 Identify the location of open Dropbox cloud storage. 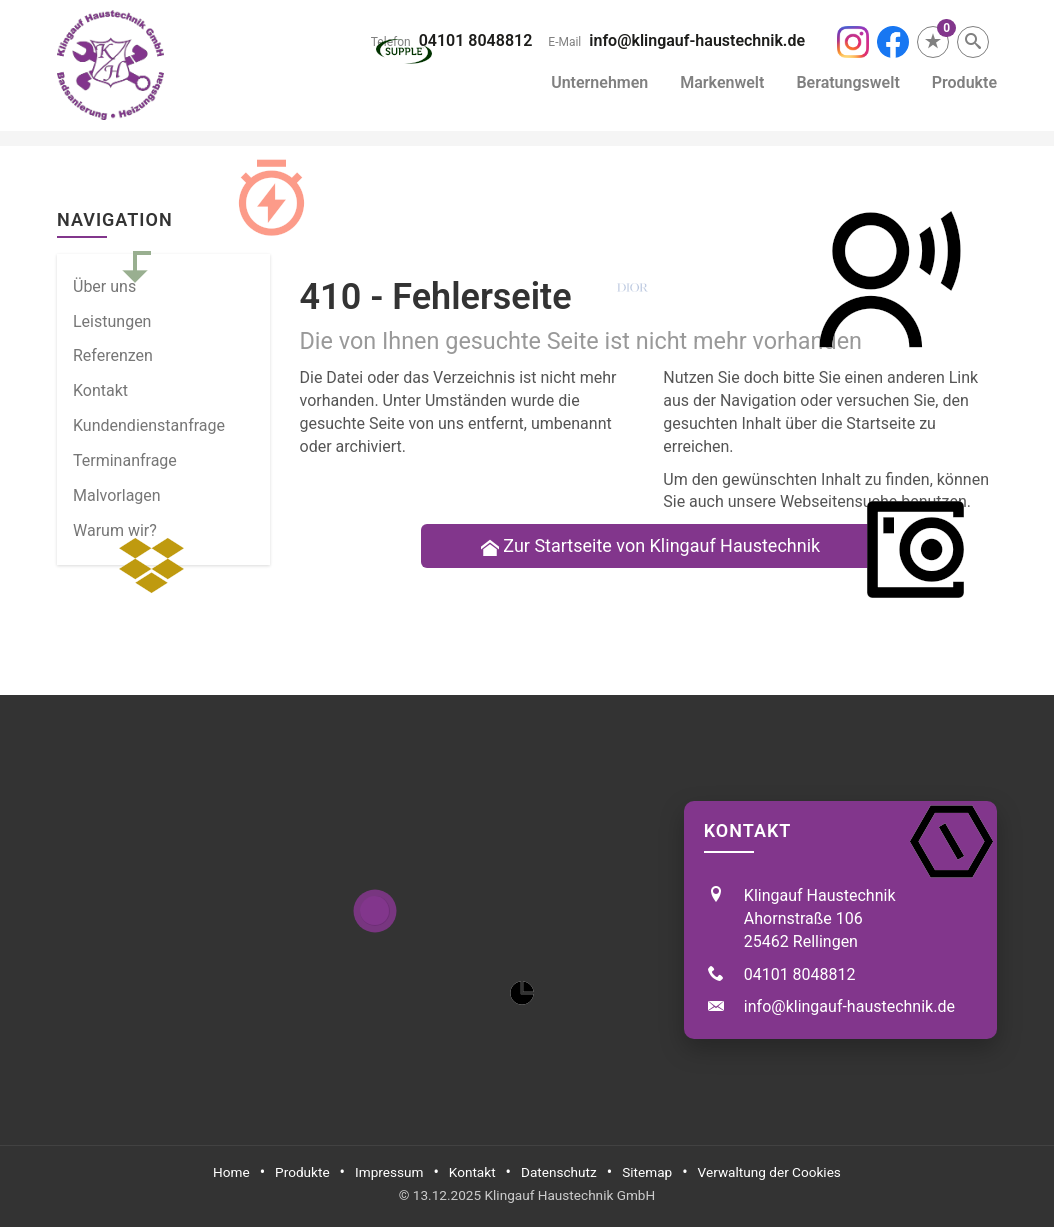
(151, 565).